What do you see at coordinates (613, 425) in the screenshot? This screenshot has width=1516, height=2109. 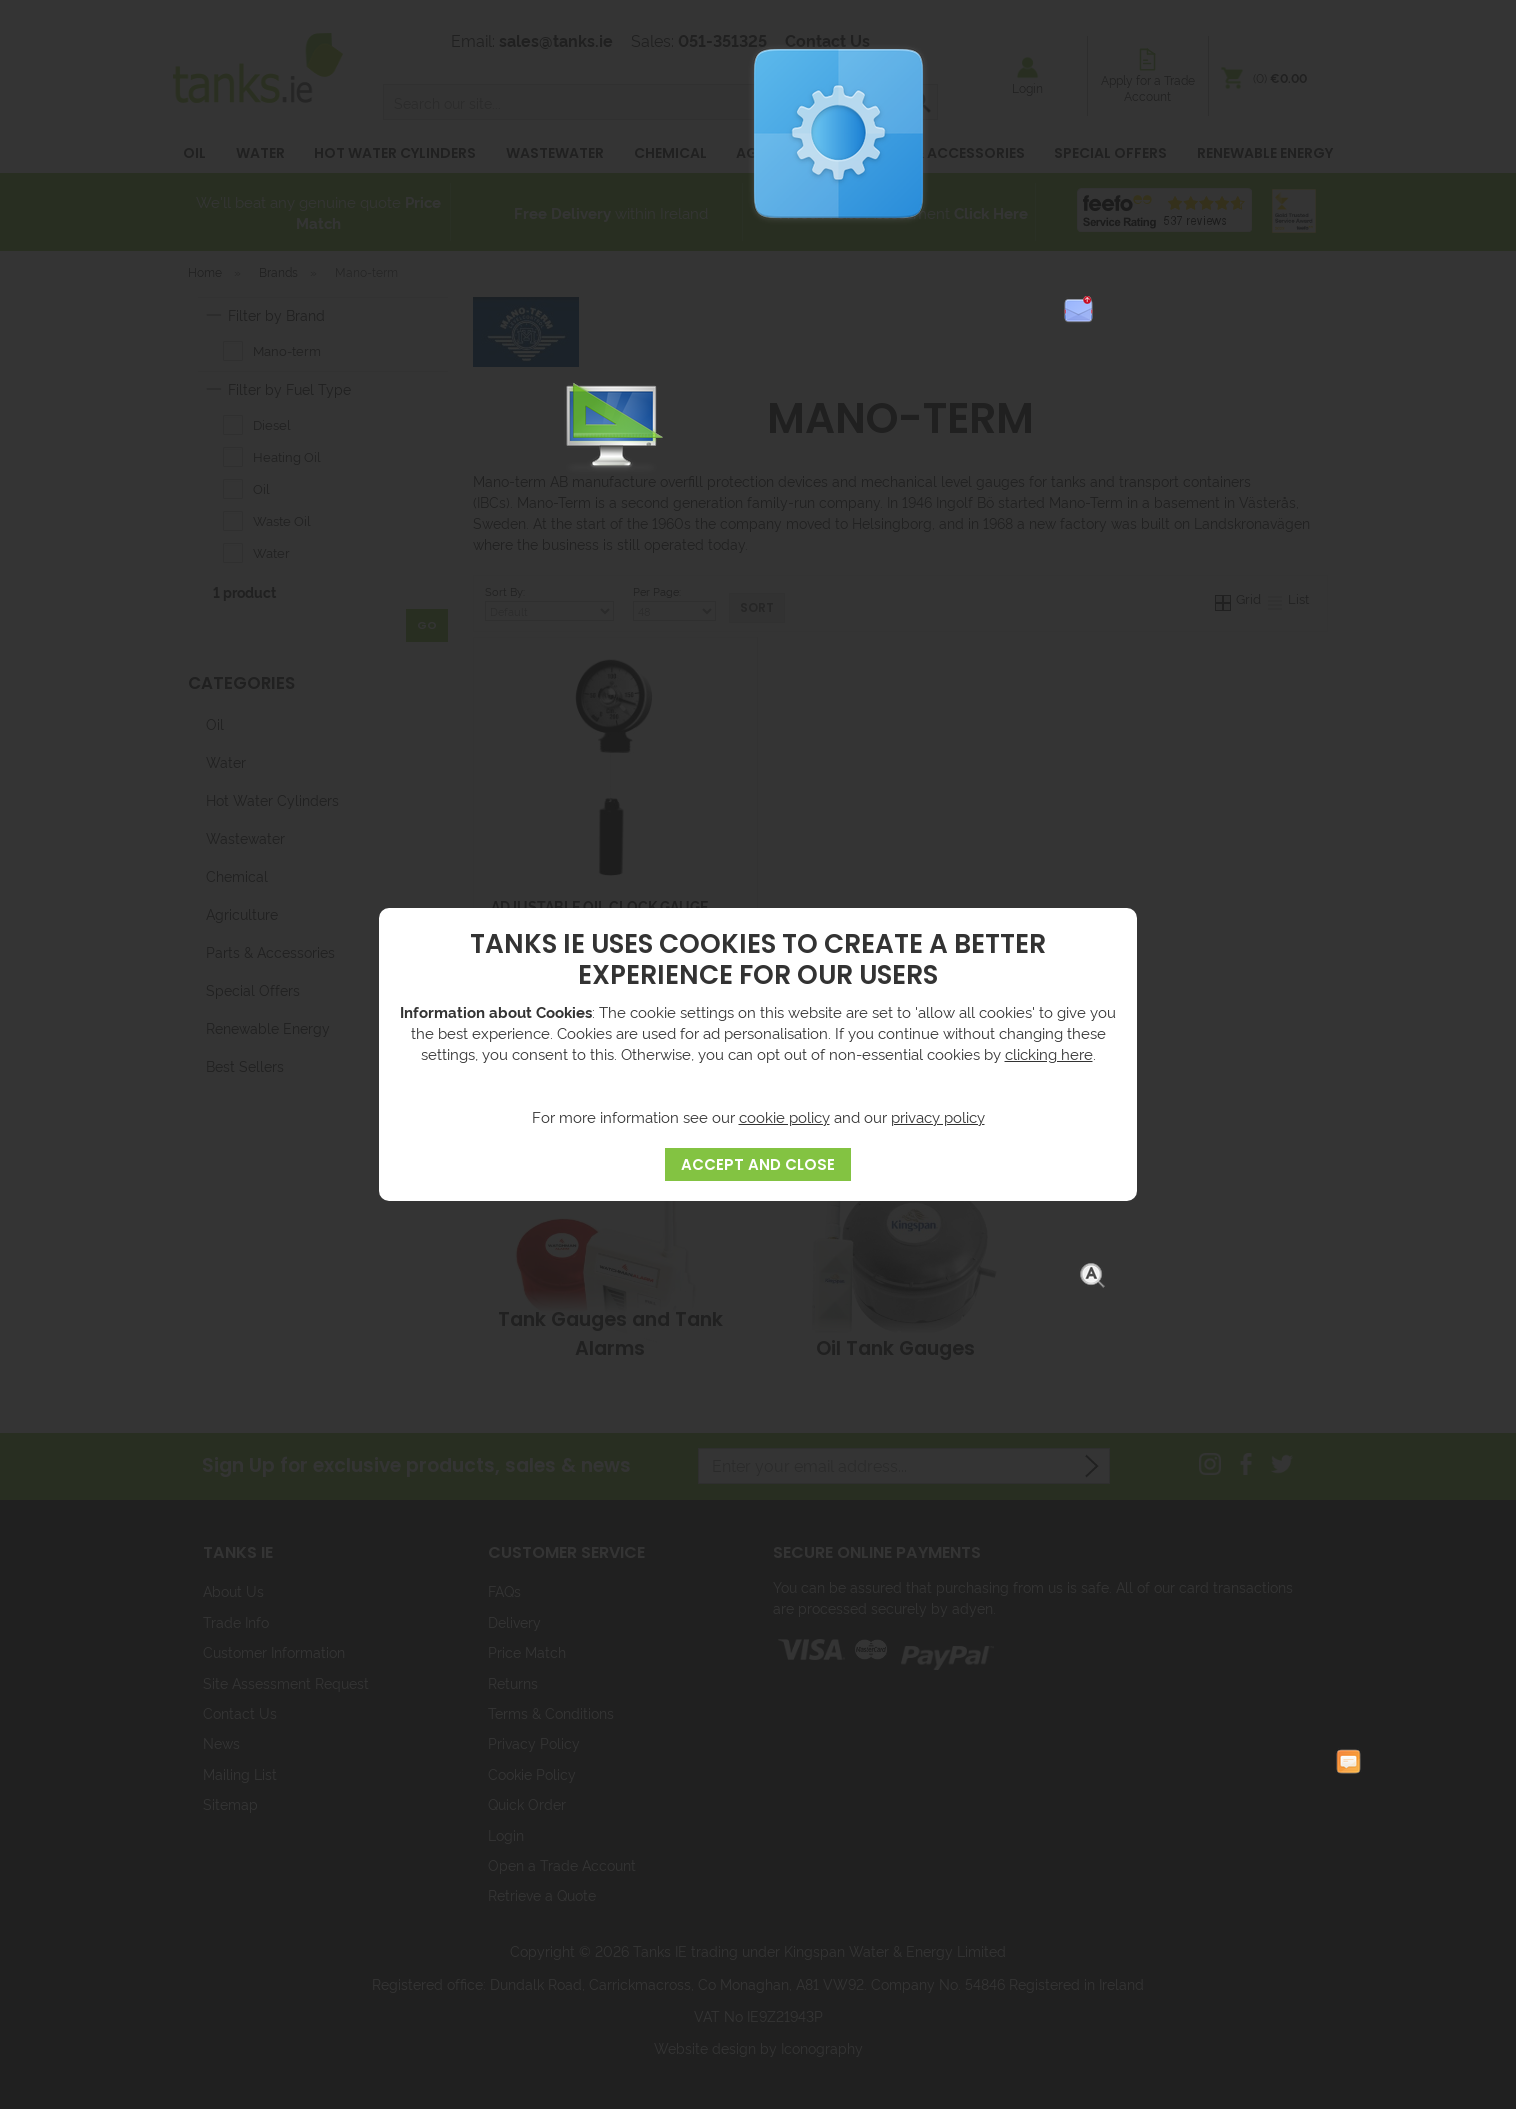 I see `access display settings` at bounding box center [613, 425].